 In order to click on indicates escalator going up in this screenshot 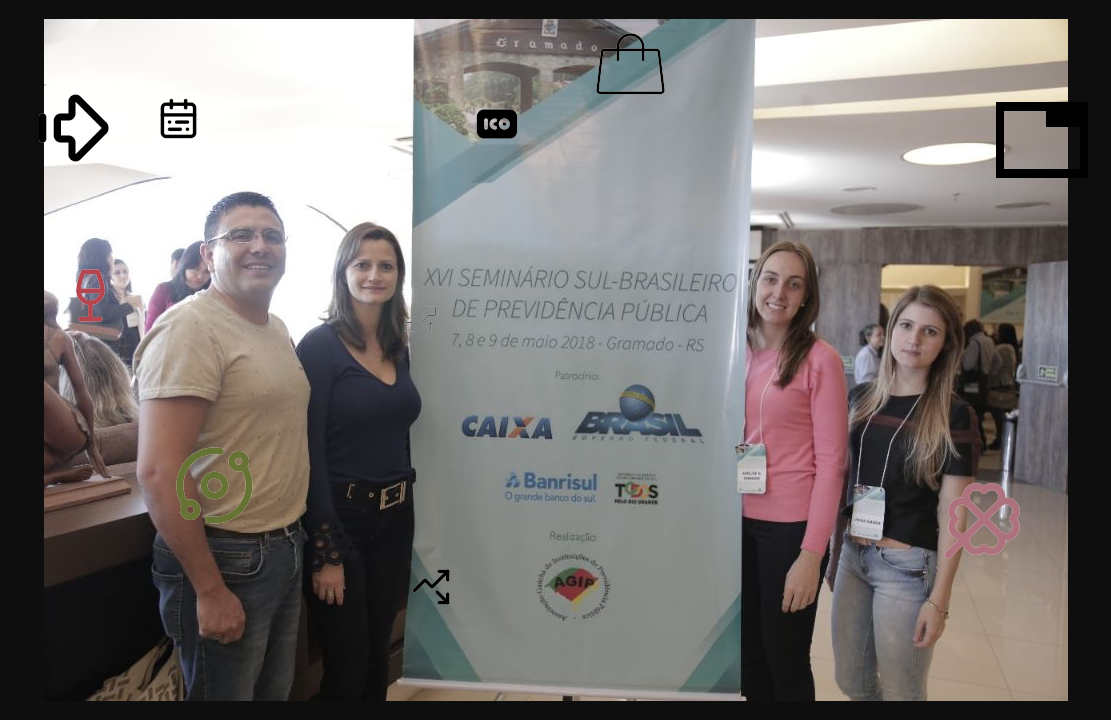, I will do `click(420, 319)`.